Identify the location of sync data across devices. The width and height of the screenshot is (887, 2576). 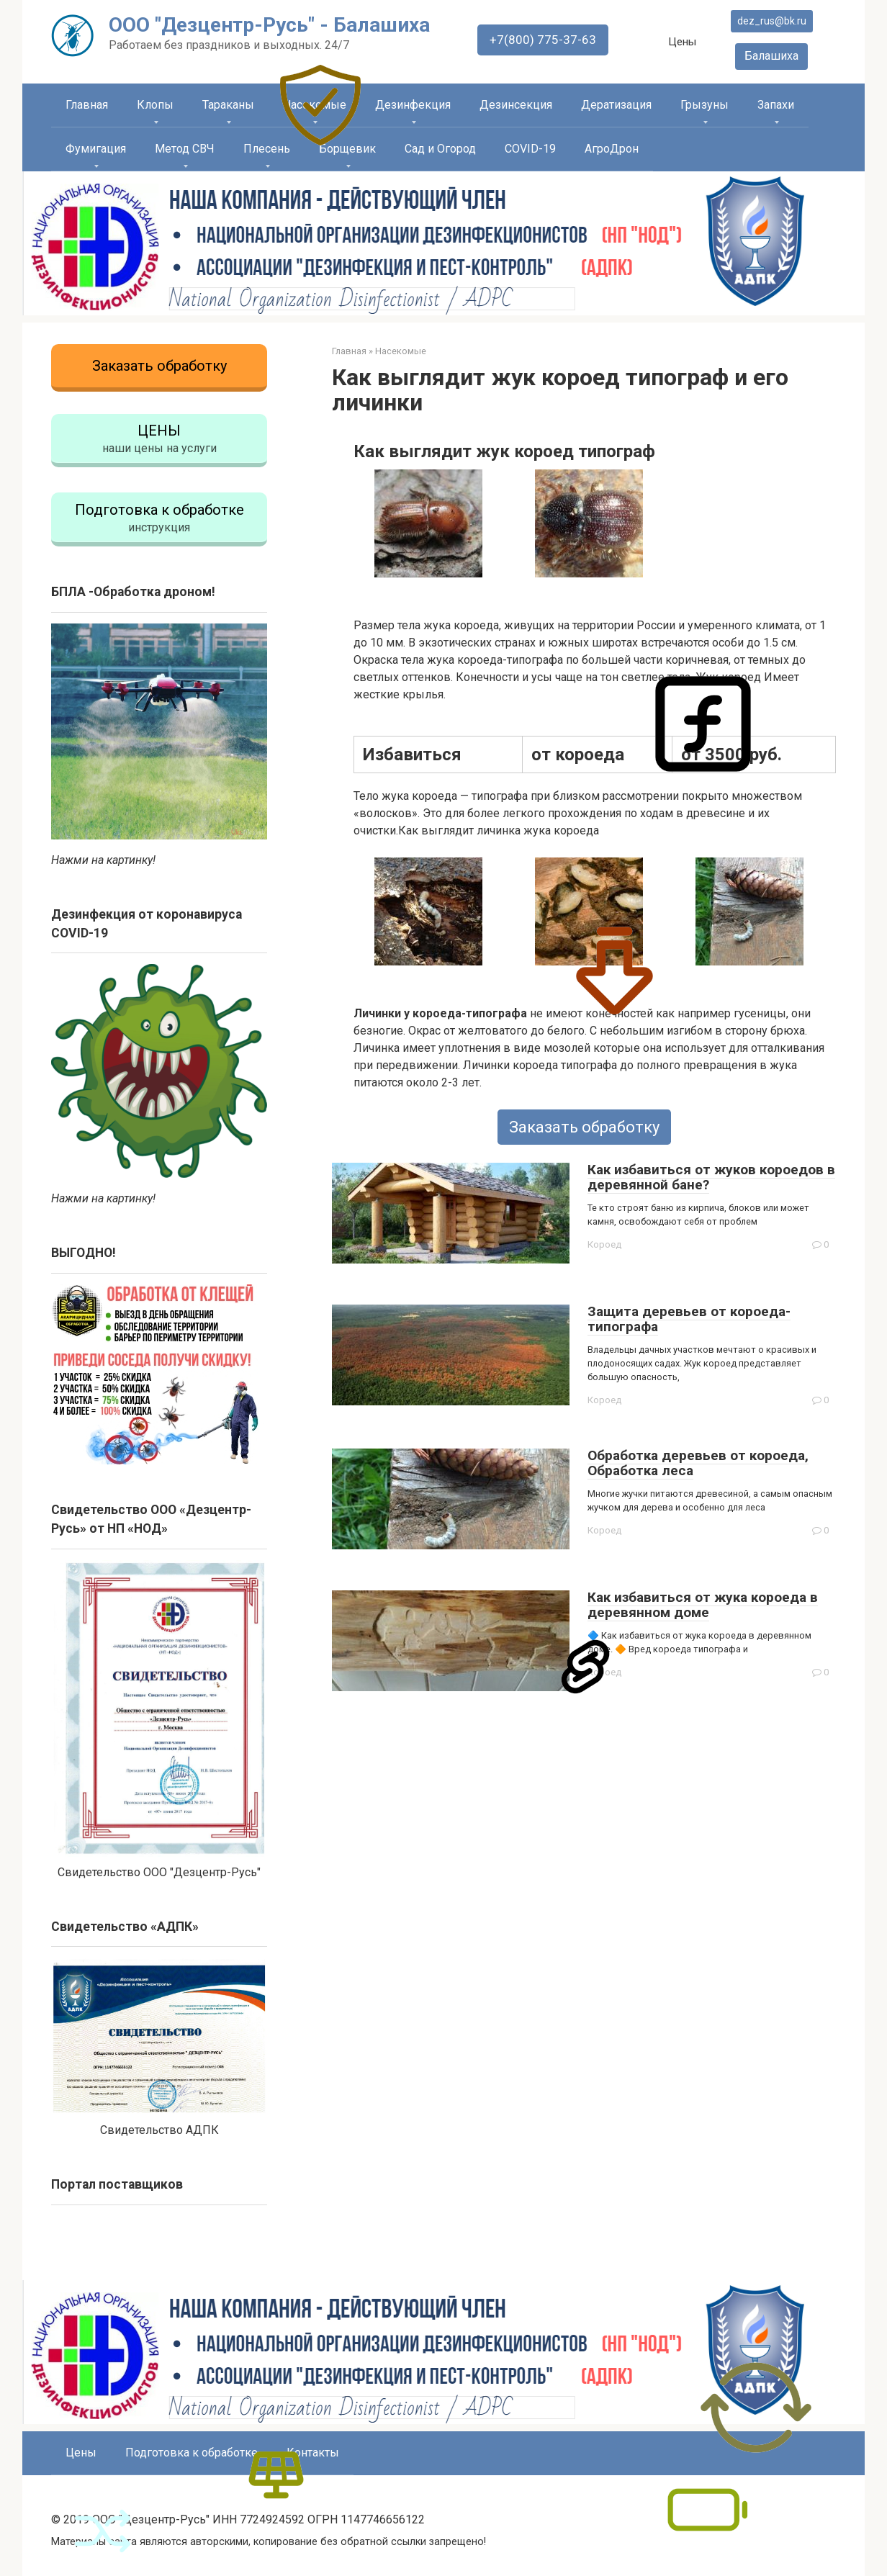
(756, 2408).